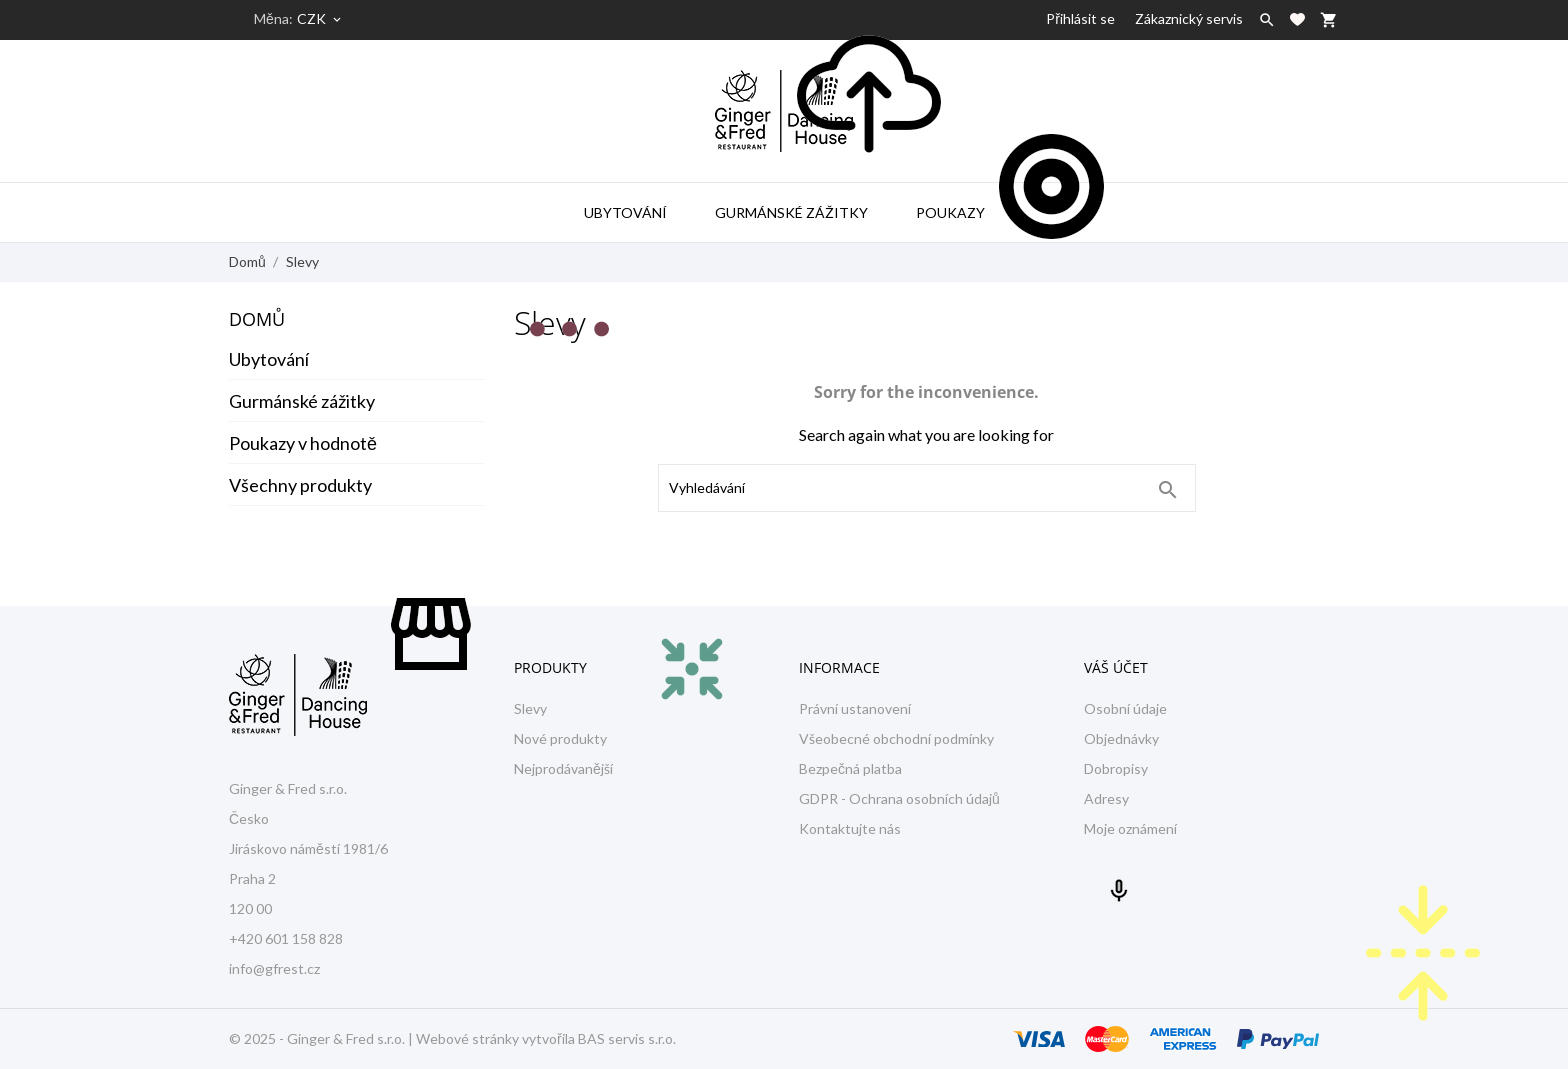 The image size is (1568, 1069). I want to click on access more options or actions, so click(569, 331).